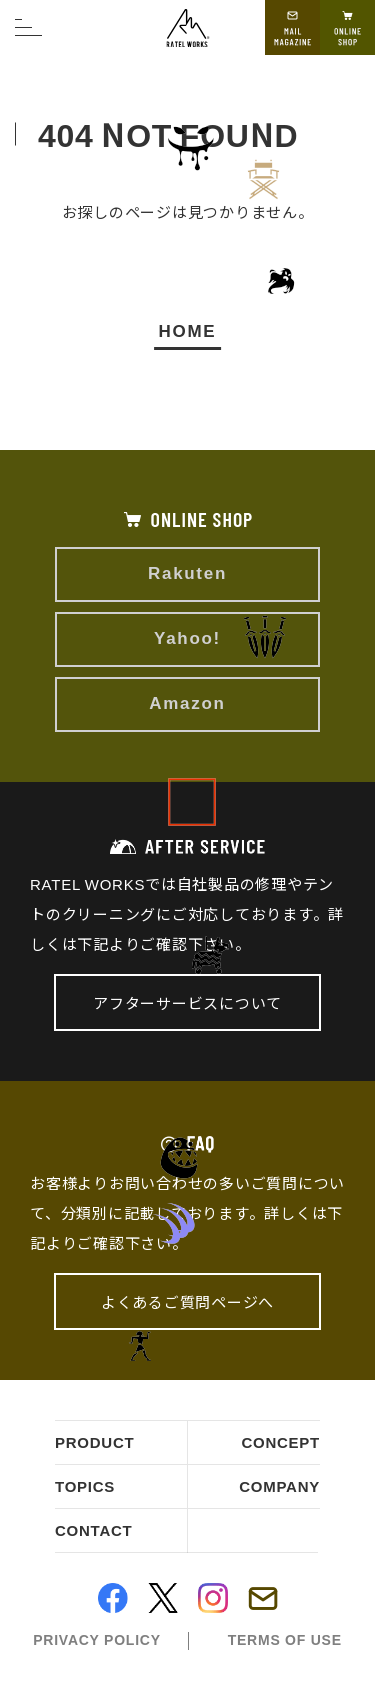 The width and height of the screenshot is (375, 1683). I want to click on ghost enemy or spirit character in a game, so click(281, 281).